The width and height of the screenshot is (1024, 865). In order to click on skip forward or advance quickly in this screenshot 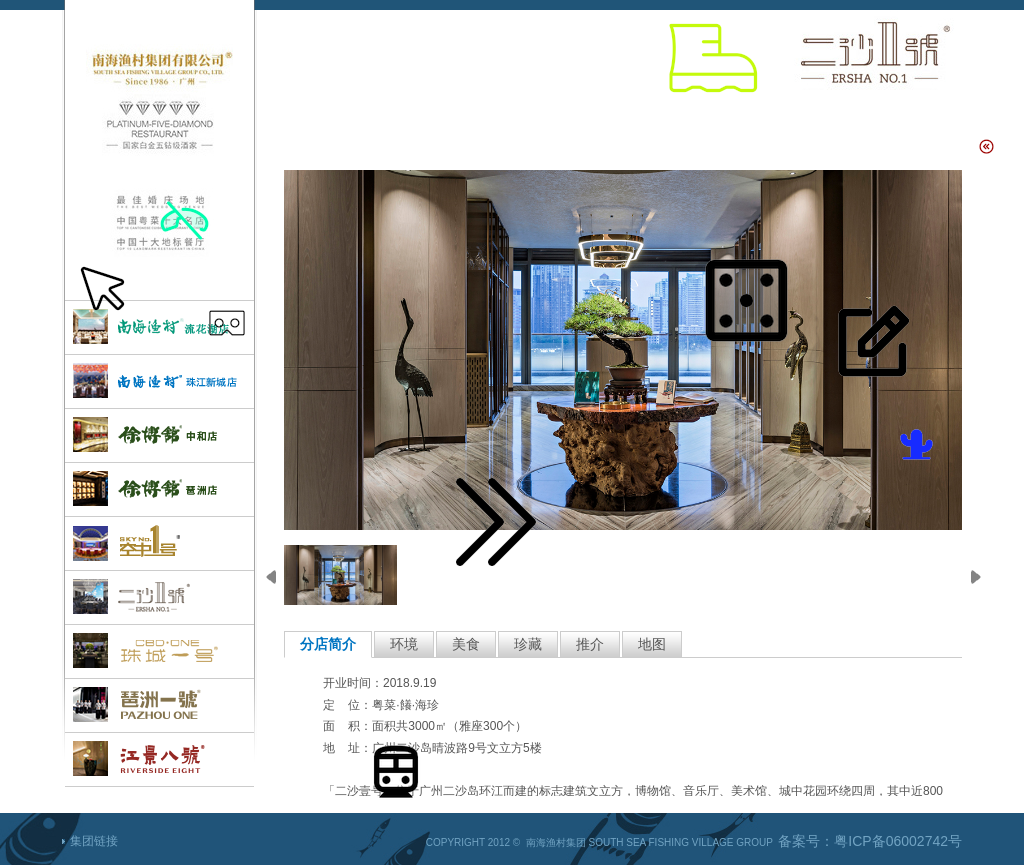, I will do `click(496, 522)`.